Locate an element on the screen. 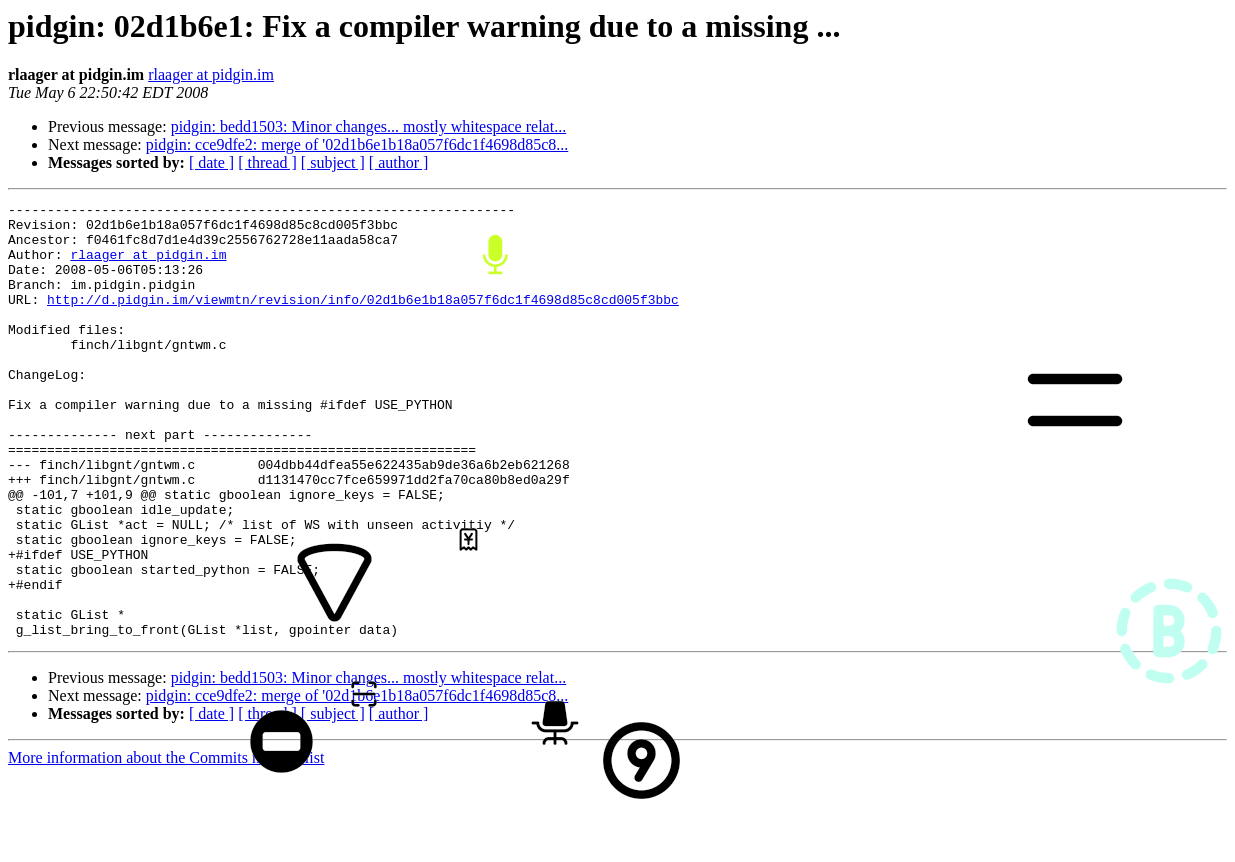 The height and width of the screenshot is (862, 1235). indicates a draft or pending bold formatting option is located at coordinates (1169, 631).